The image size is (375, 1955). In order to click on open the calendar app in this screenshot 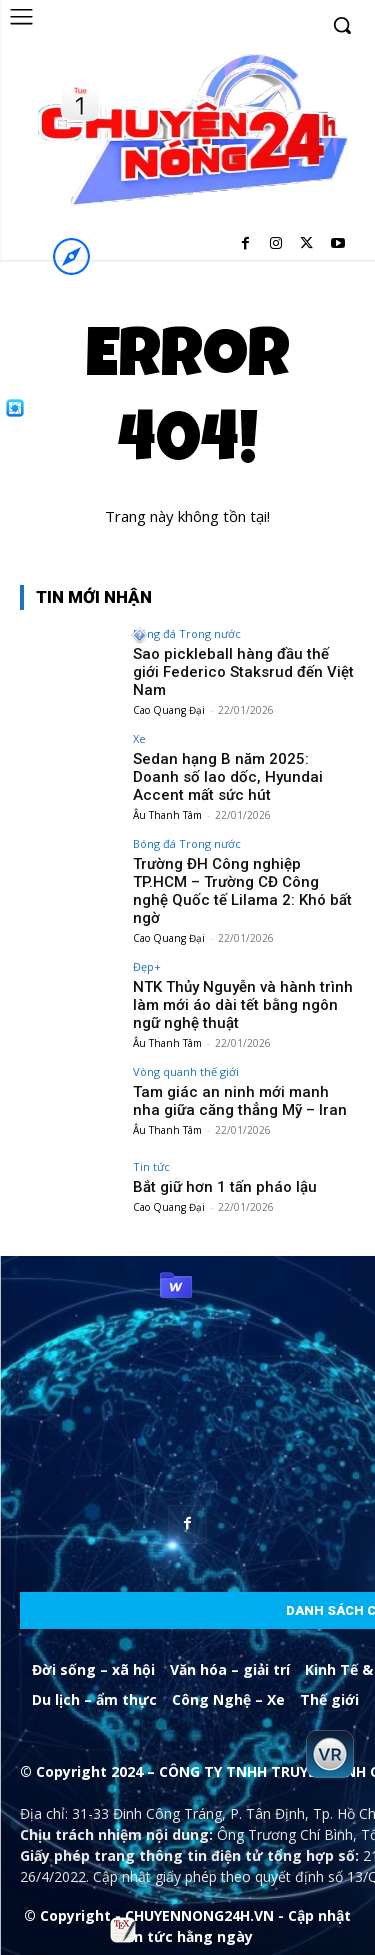, I will do `click(80, 101)`.